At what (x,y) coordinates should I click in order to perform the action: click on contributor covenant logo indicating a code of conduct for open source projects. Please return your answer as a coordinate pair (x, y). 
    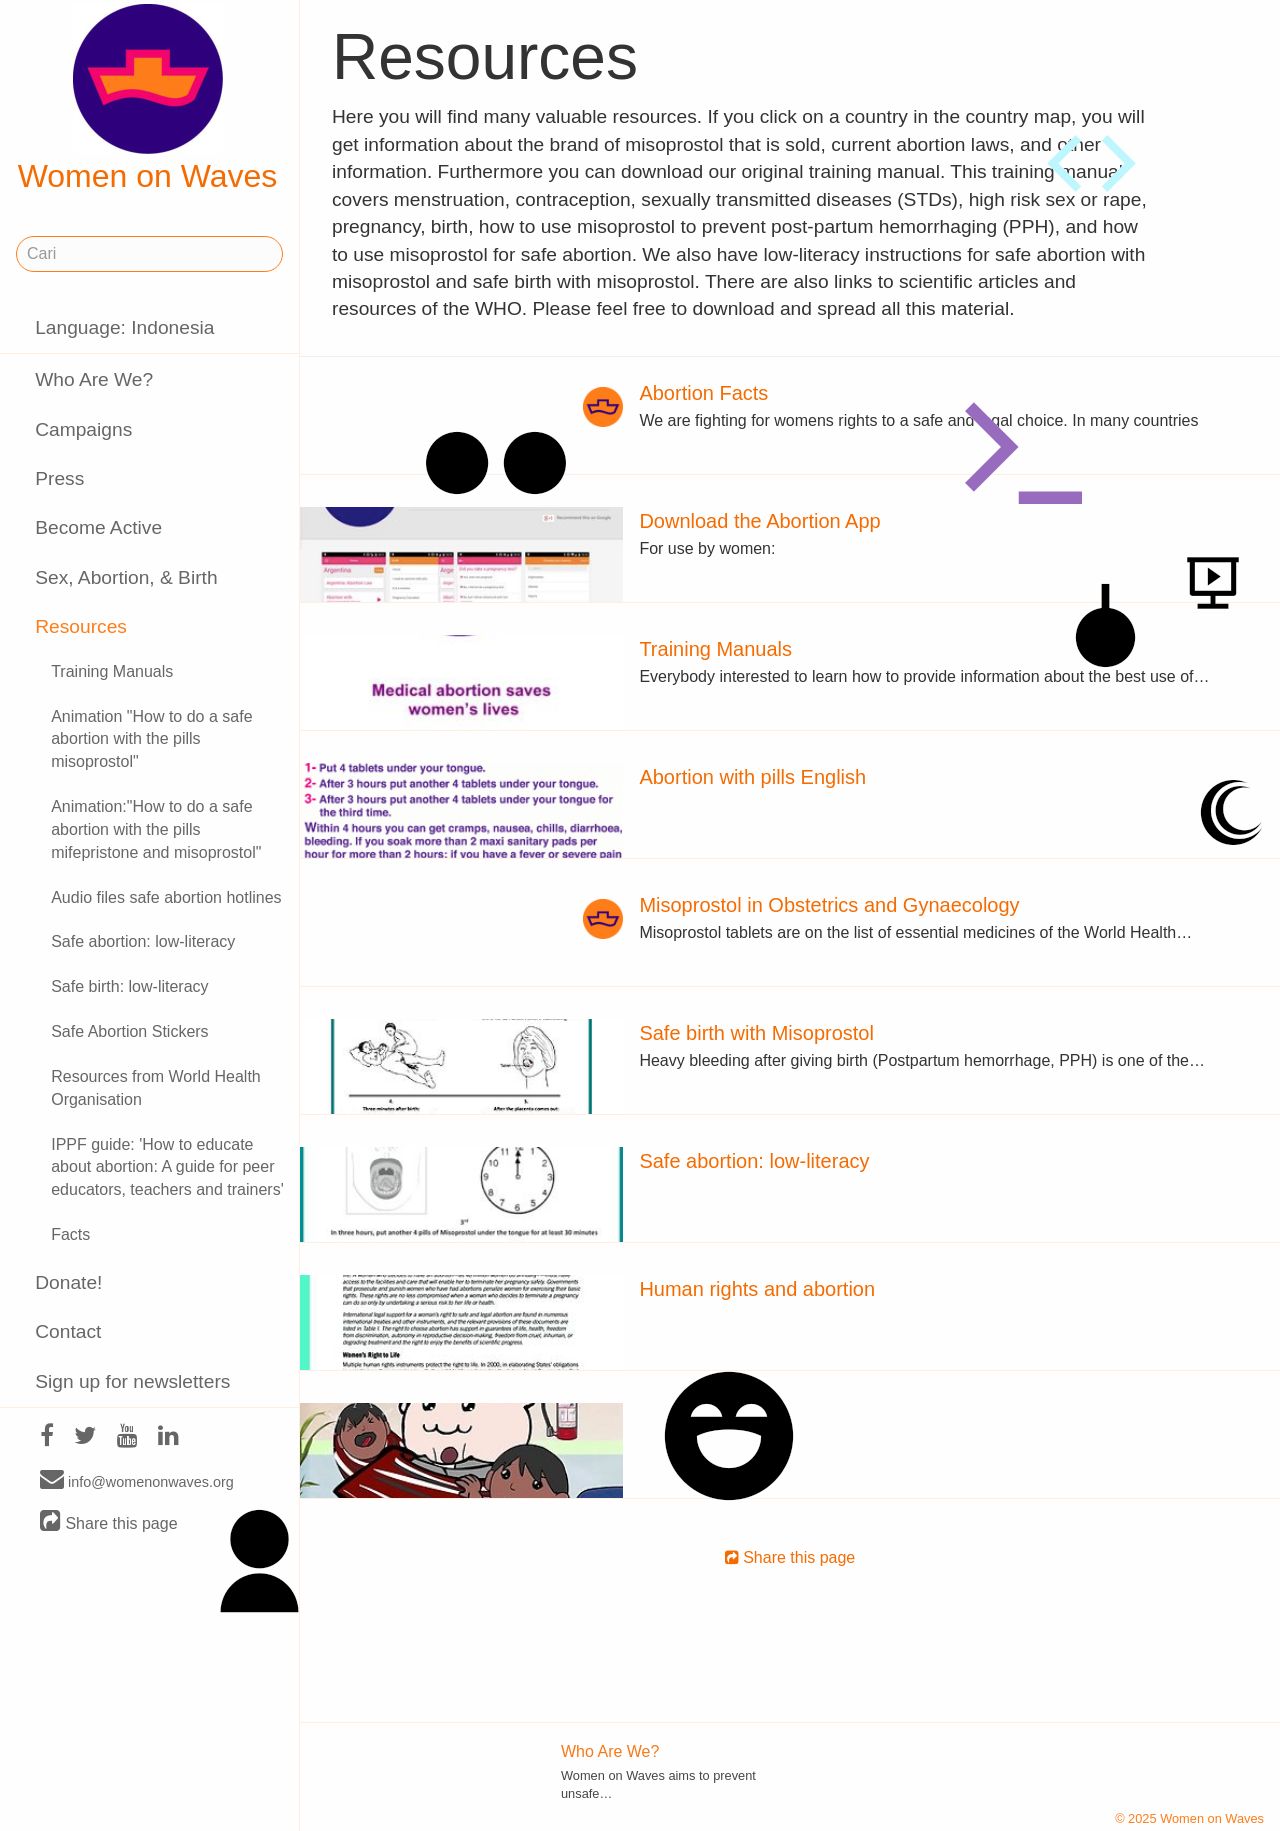
    Looking at the image, I should click on (1231, 812).